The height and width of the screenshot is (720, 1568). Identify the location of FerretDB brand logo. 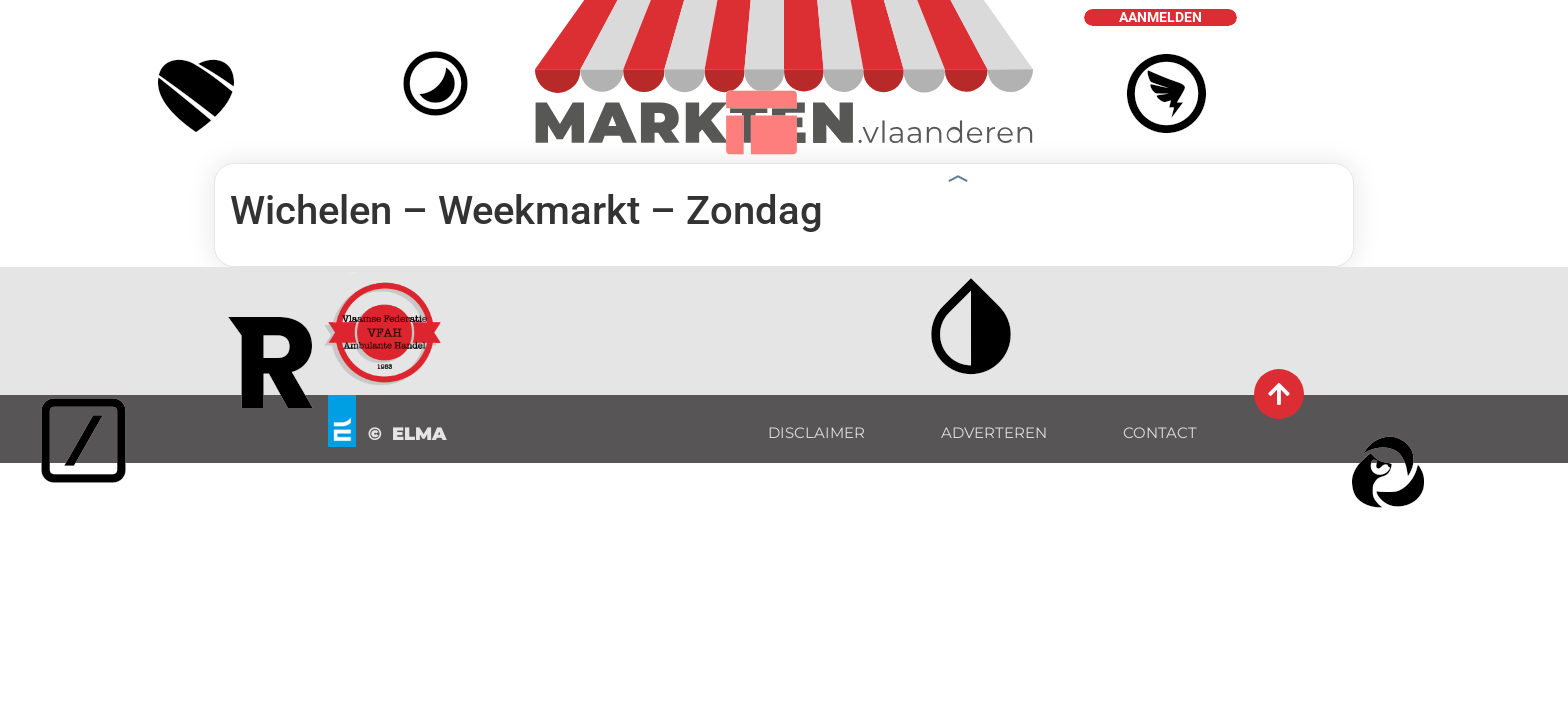
(1388, 472).